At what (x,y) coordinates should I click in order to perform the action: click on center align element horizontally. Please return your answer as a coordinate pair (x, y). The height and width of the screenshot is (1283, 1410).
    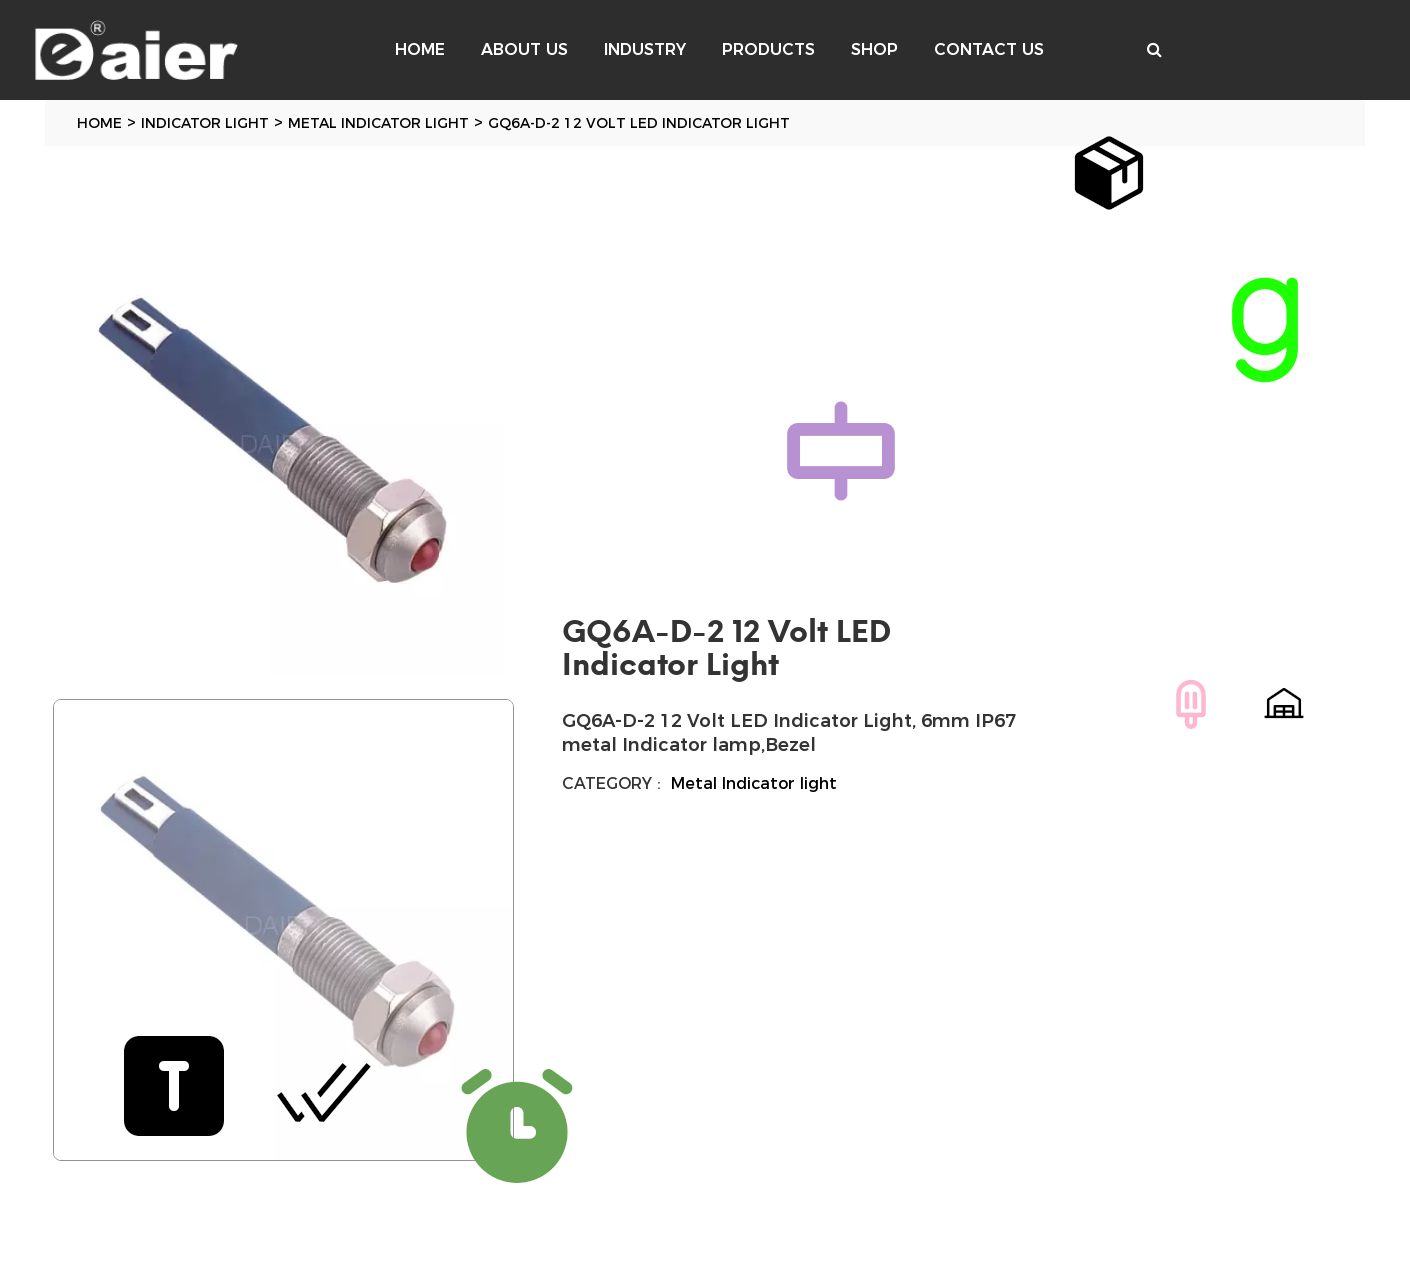
    Looking at the image, I should click on (841, 451).